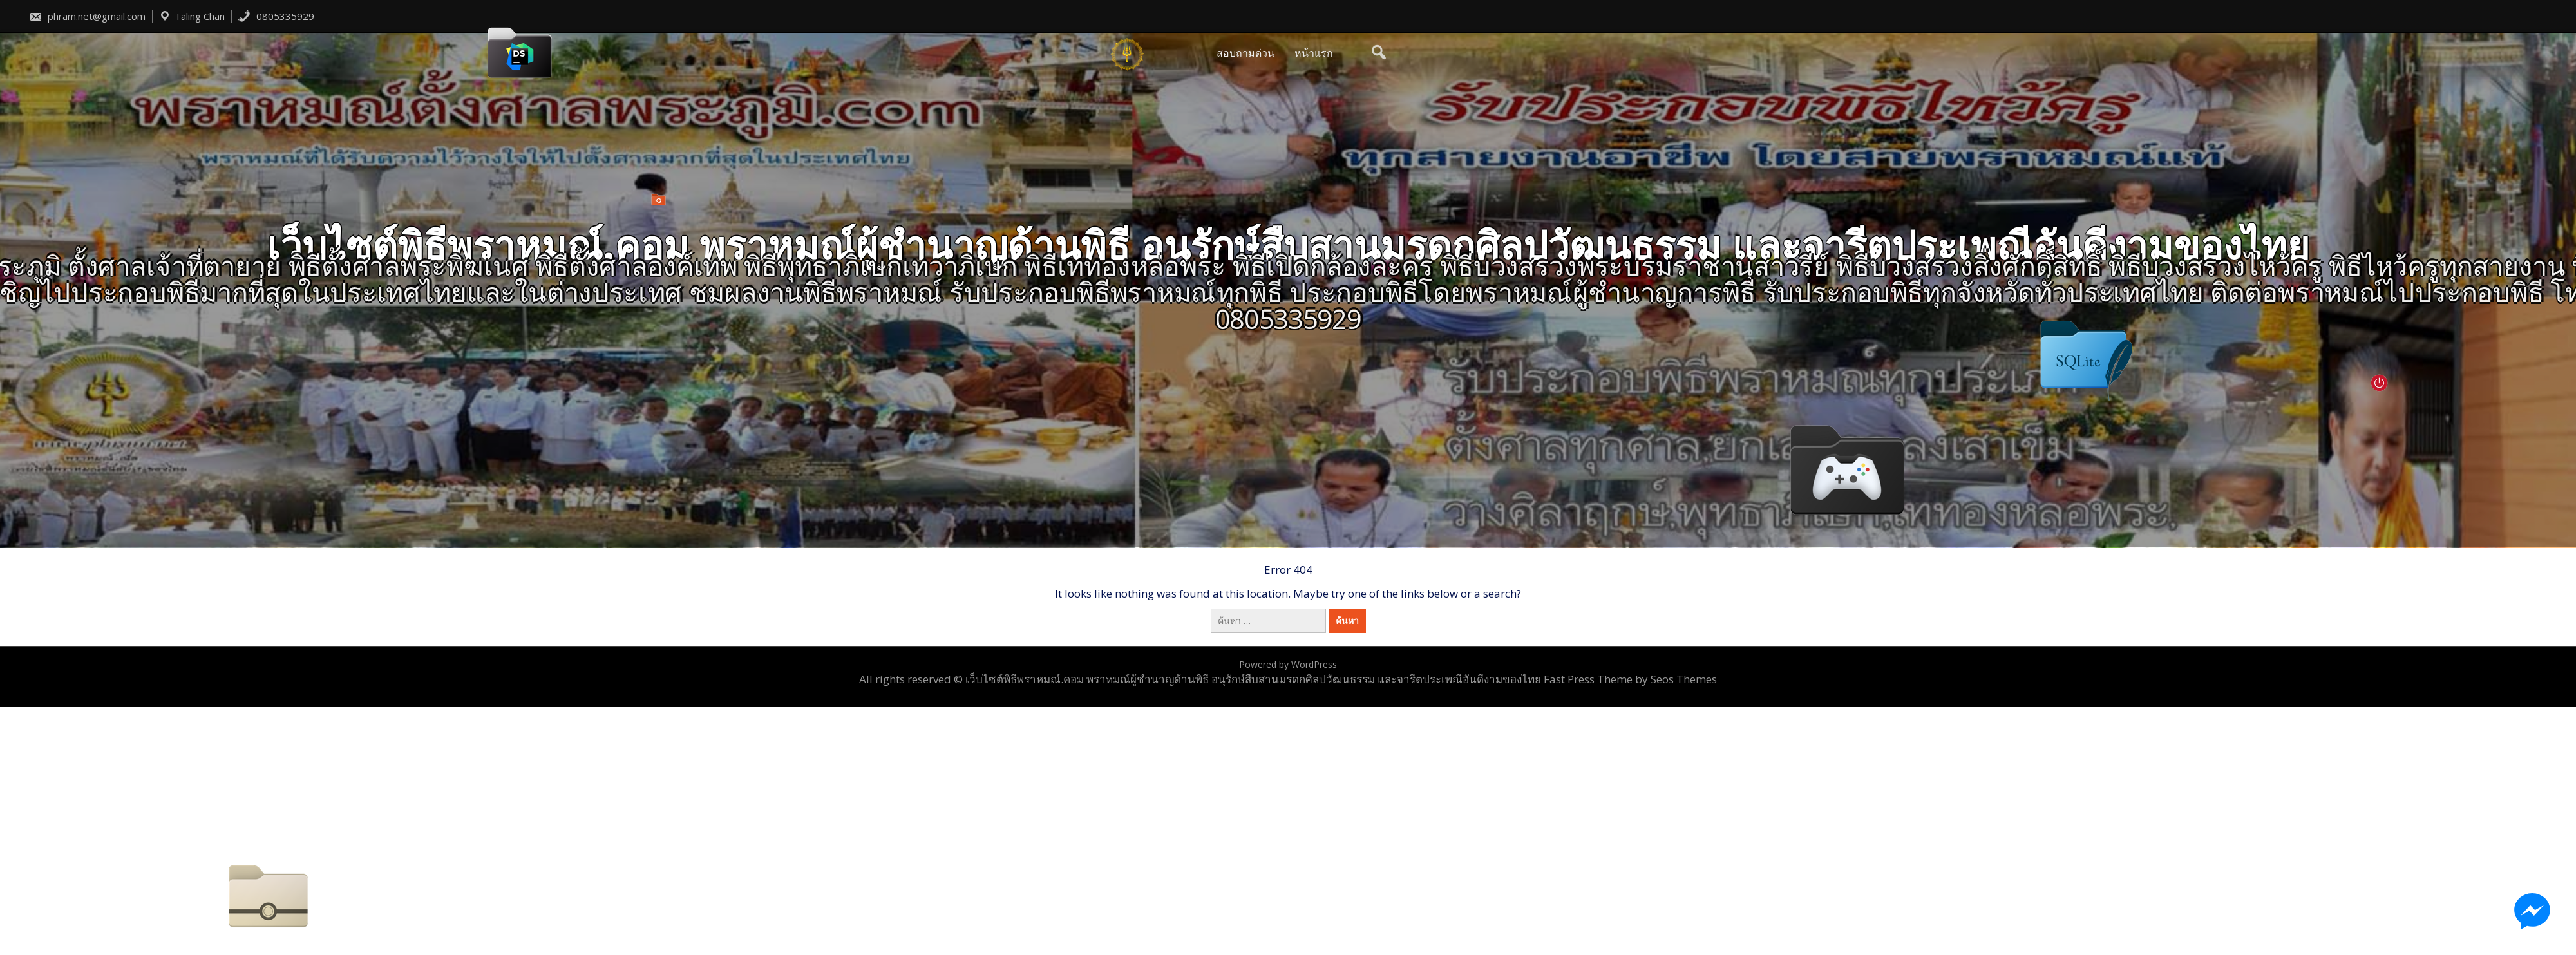  I want to click on folder containing JetBrains DataSpell project files, so click(519, 54).